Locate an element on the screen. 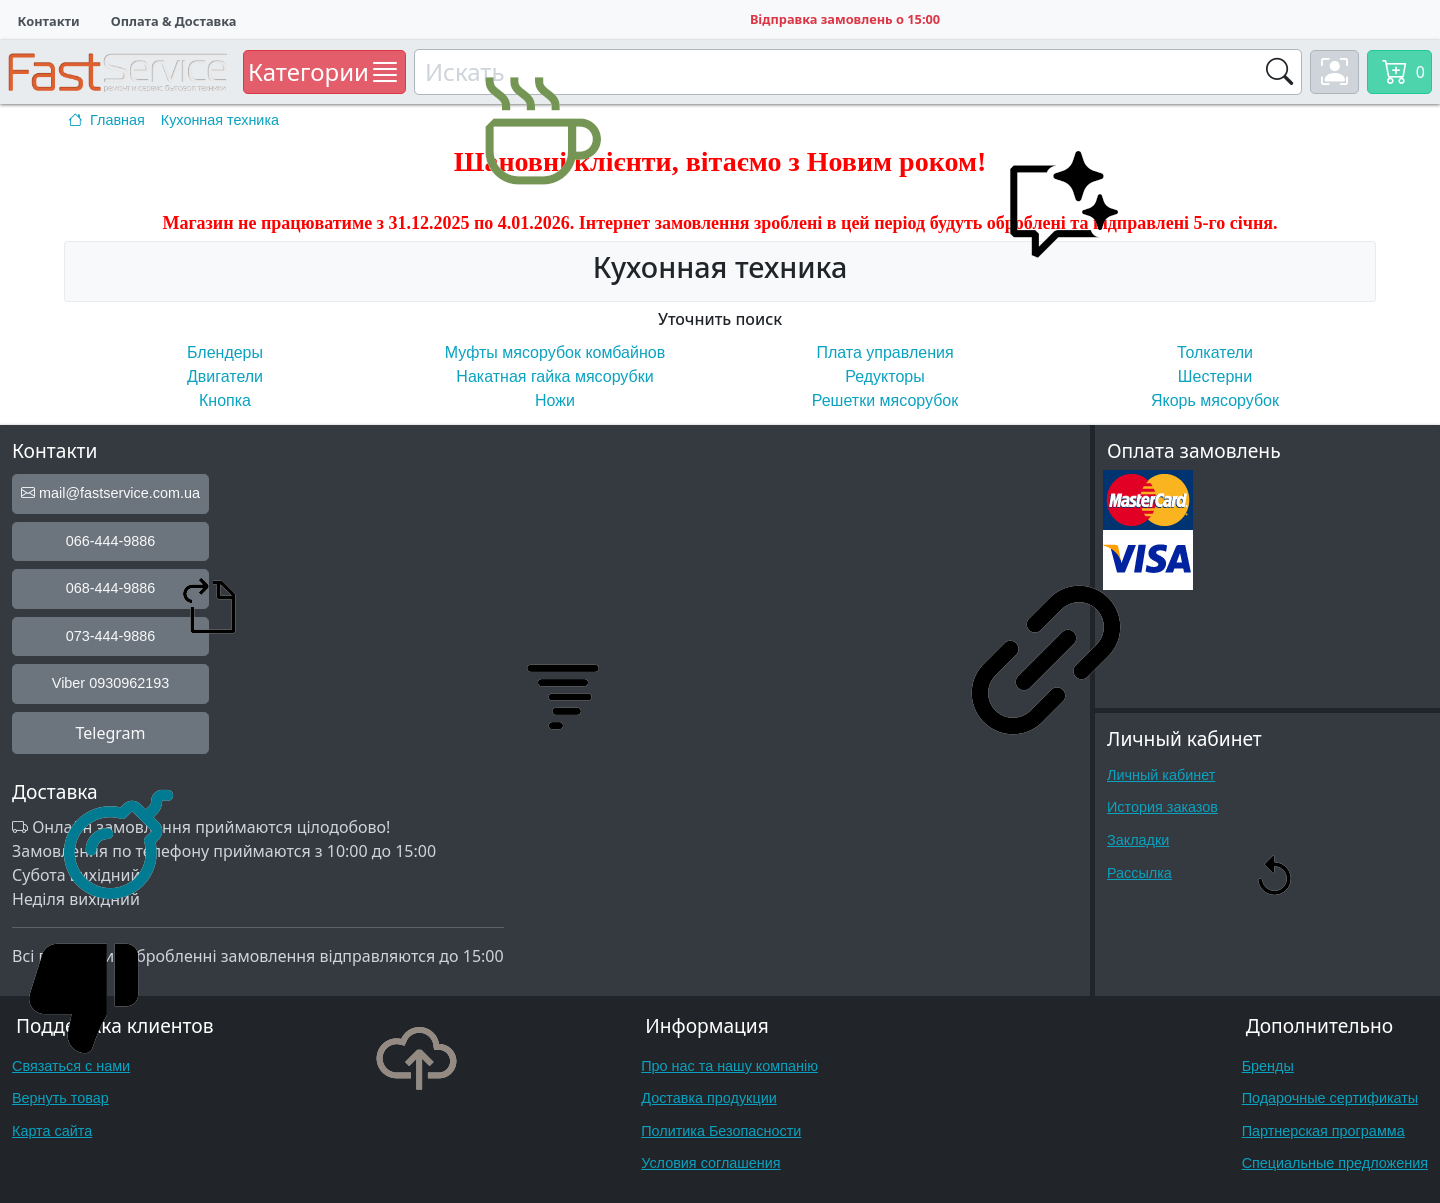  copy or share a link is located at coordinates (1046, 660).